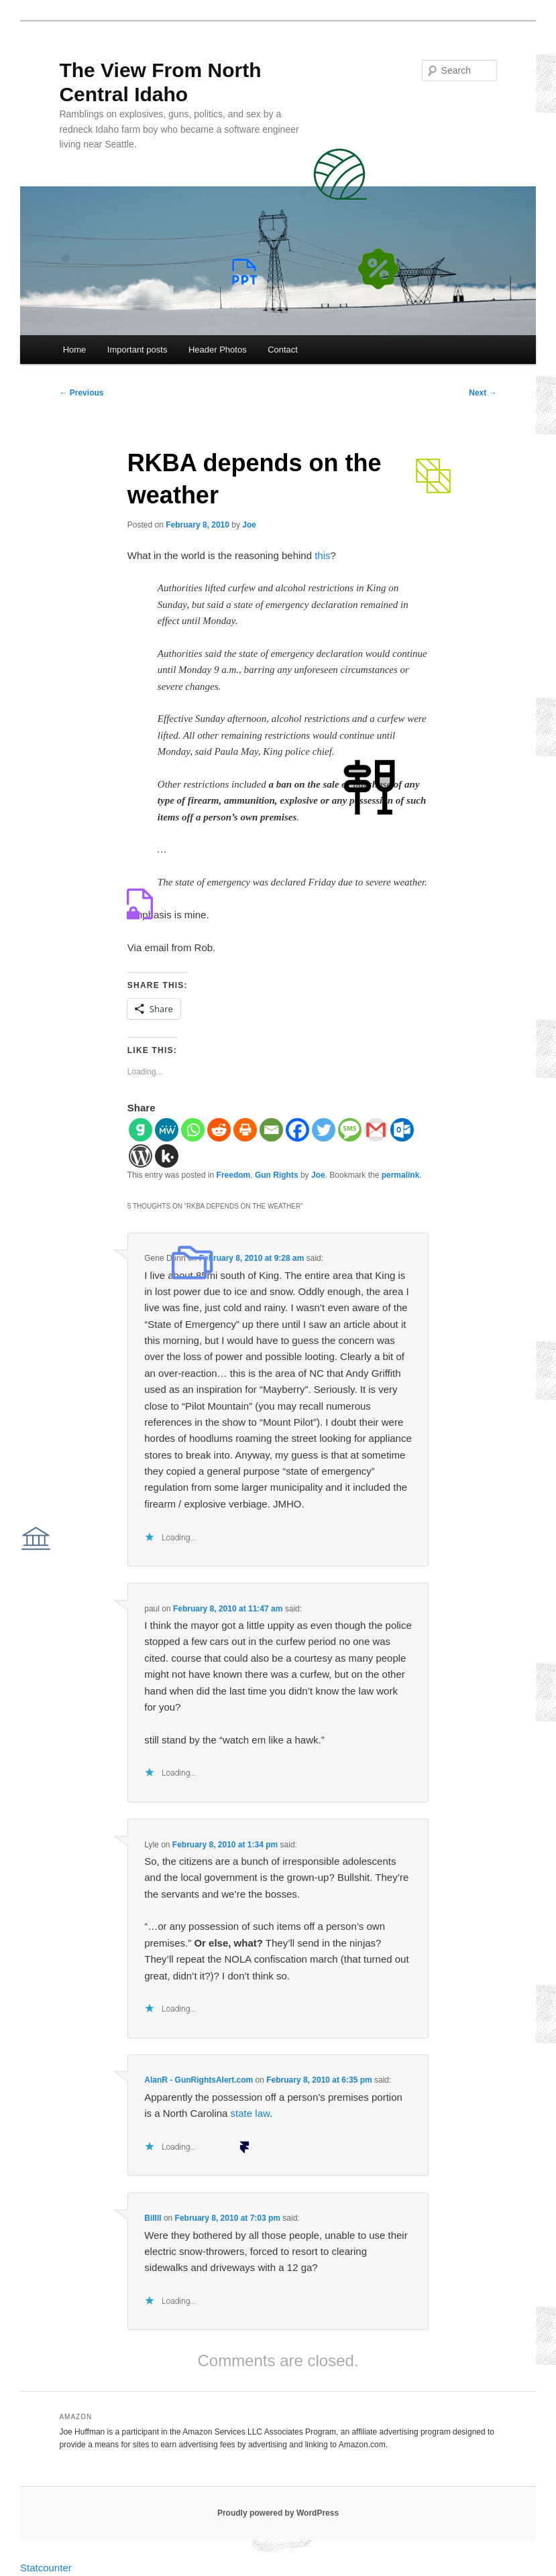  Describe the element at coordinates (244, 273) in the screenshot. I see `open a PowerPoint presentation file` at that location.